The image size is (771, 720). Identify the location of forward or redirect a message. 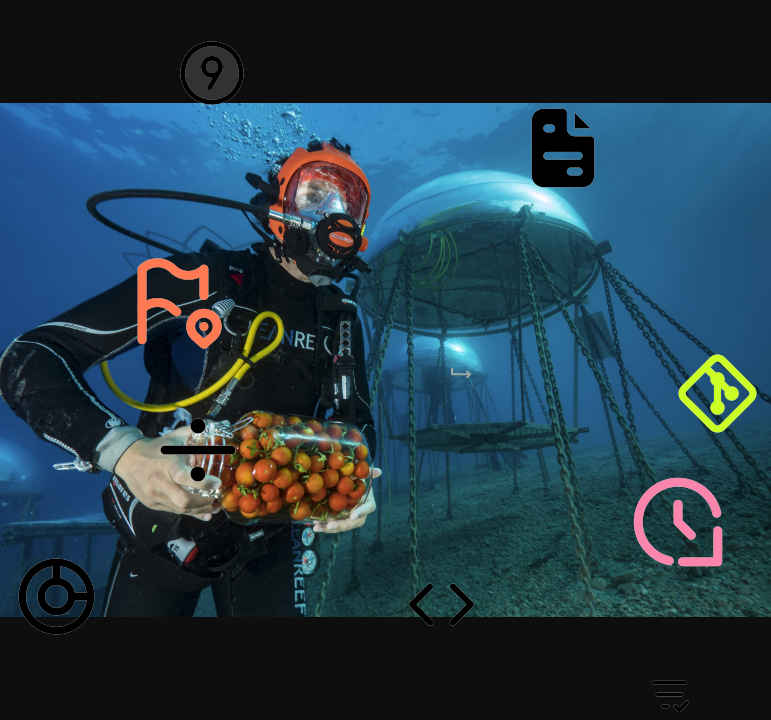
(461, 373).